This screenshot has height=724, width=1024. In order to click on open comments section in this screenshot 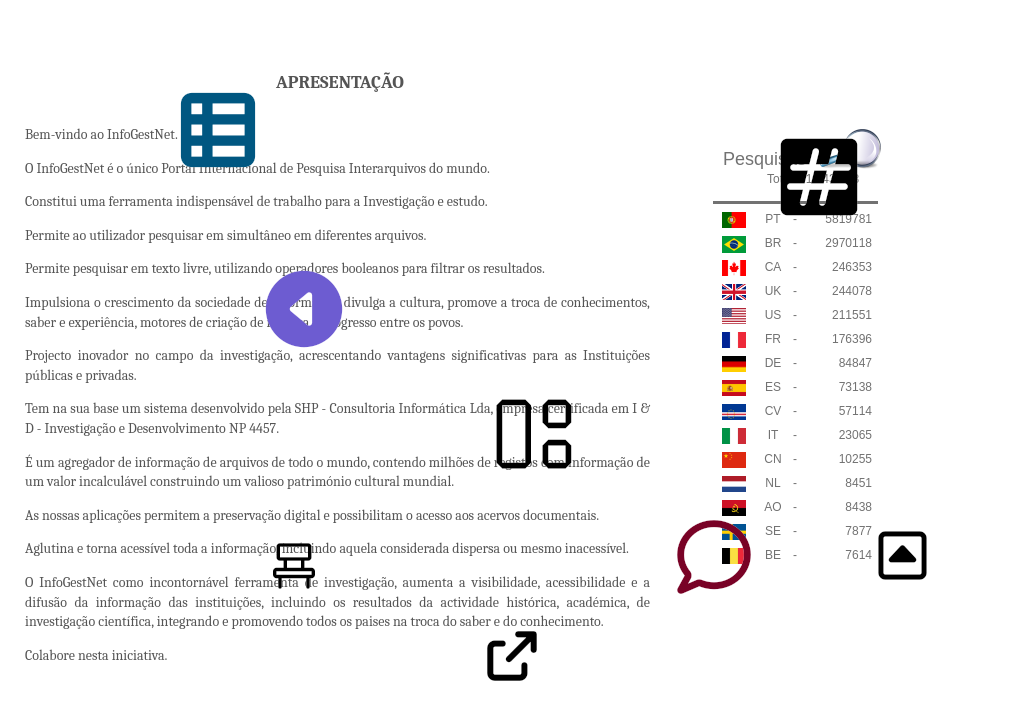, I will do `click(714, 557)`.